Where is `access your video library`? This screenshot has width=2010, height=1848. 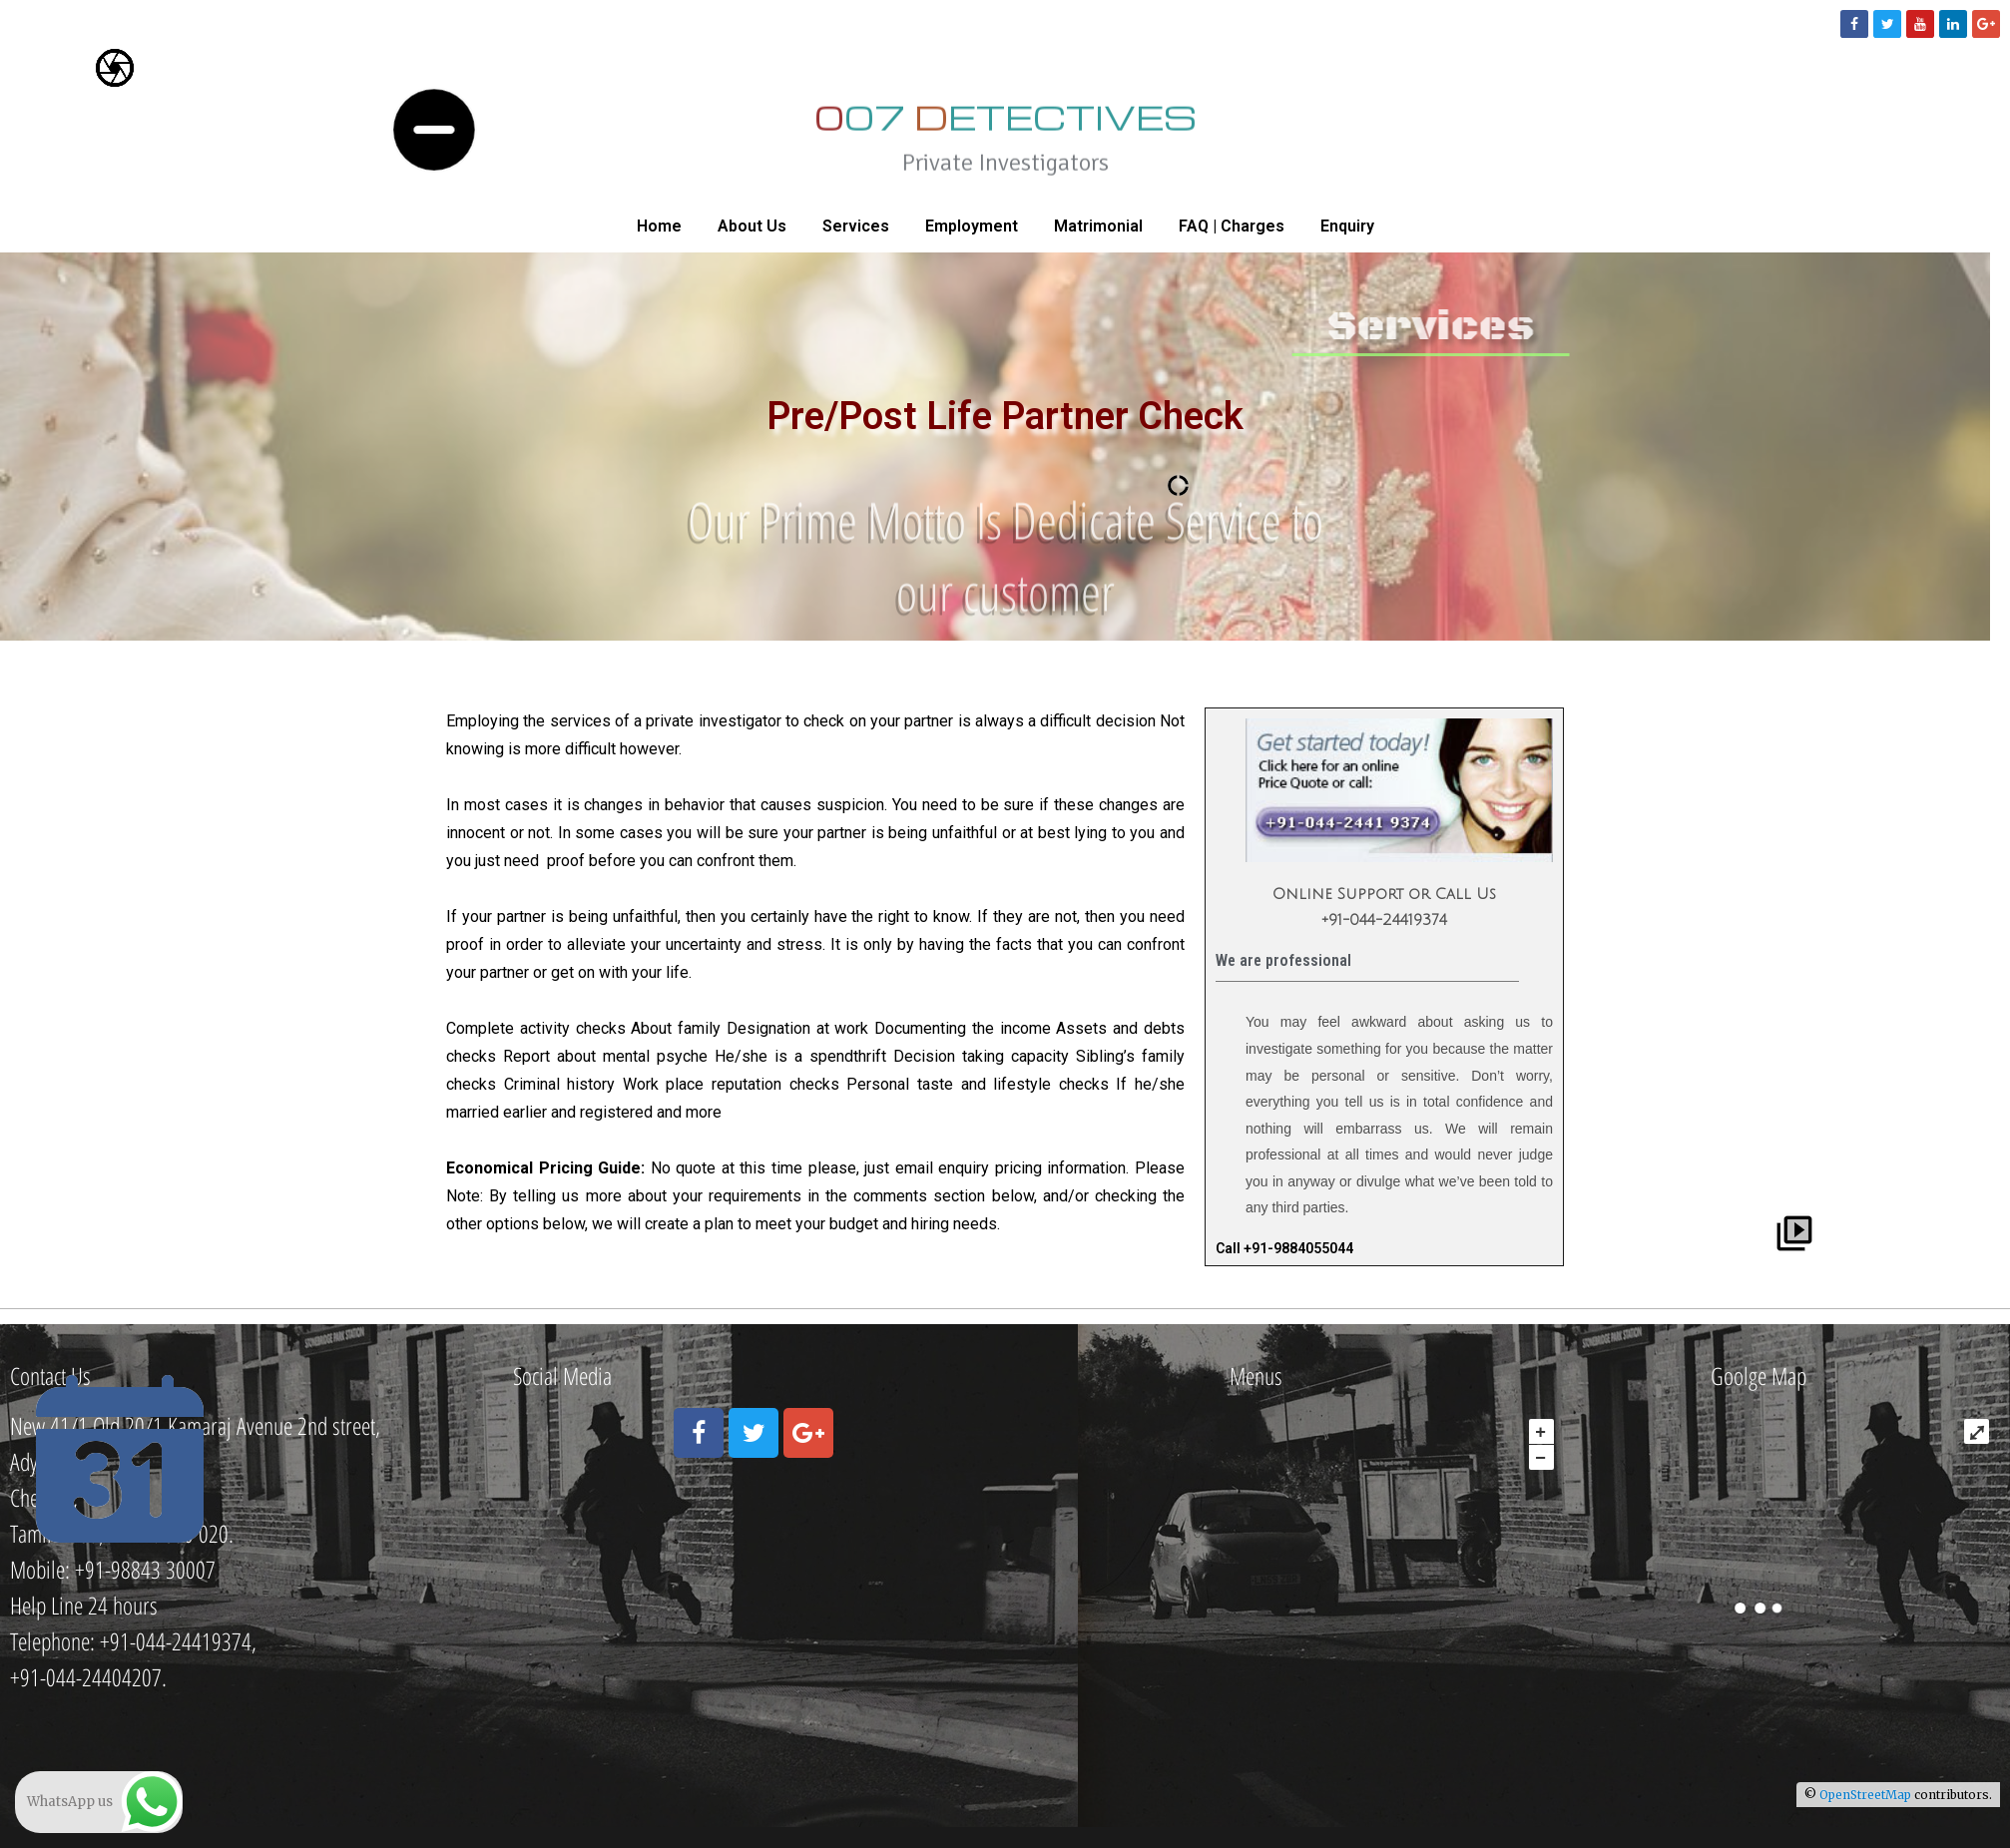
access your video library is located at coordinates (1794, 1233).